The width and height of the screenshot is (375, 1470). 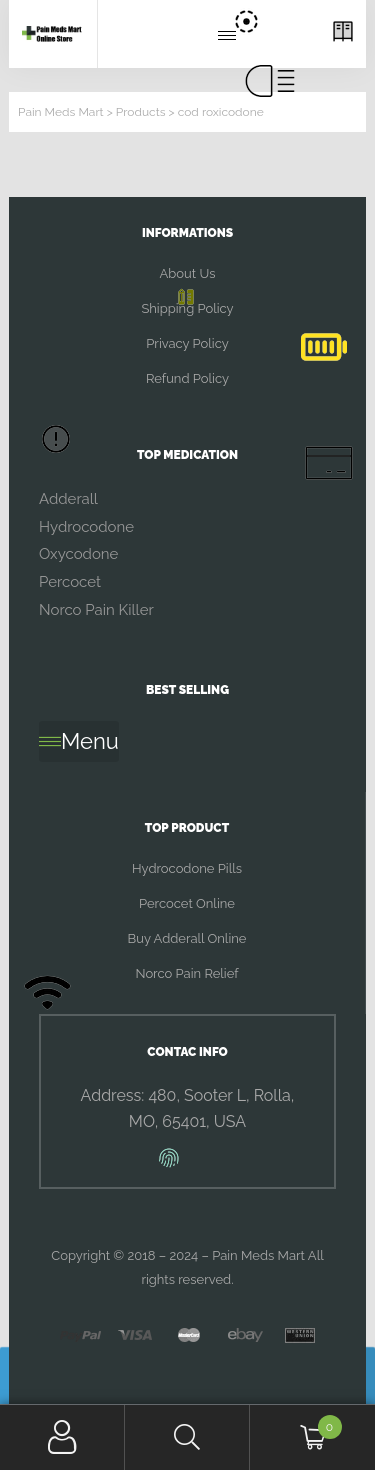 What do you see at coordinates (56, 439) in the screenshot?
I see `indicates a warning or caution state` at bounding box center [56, 439].